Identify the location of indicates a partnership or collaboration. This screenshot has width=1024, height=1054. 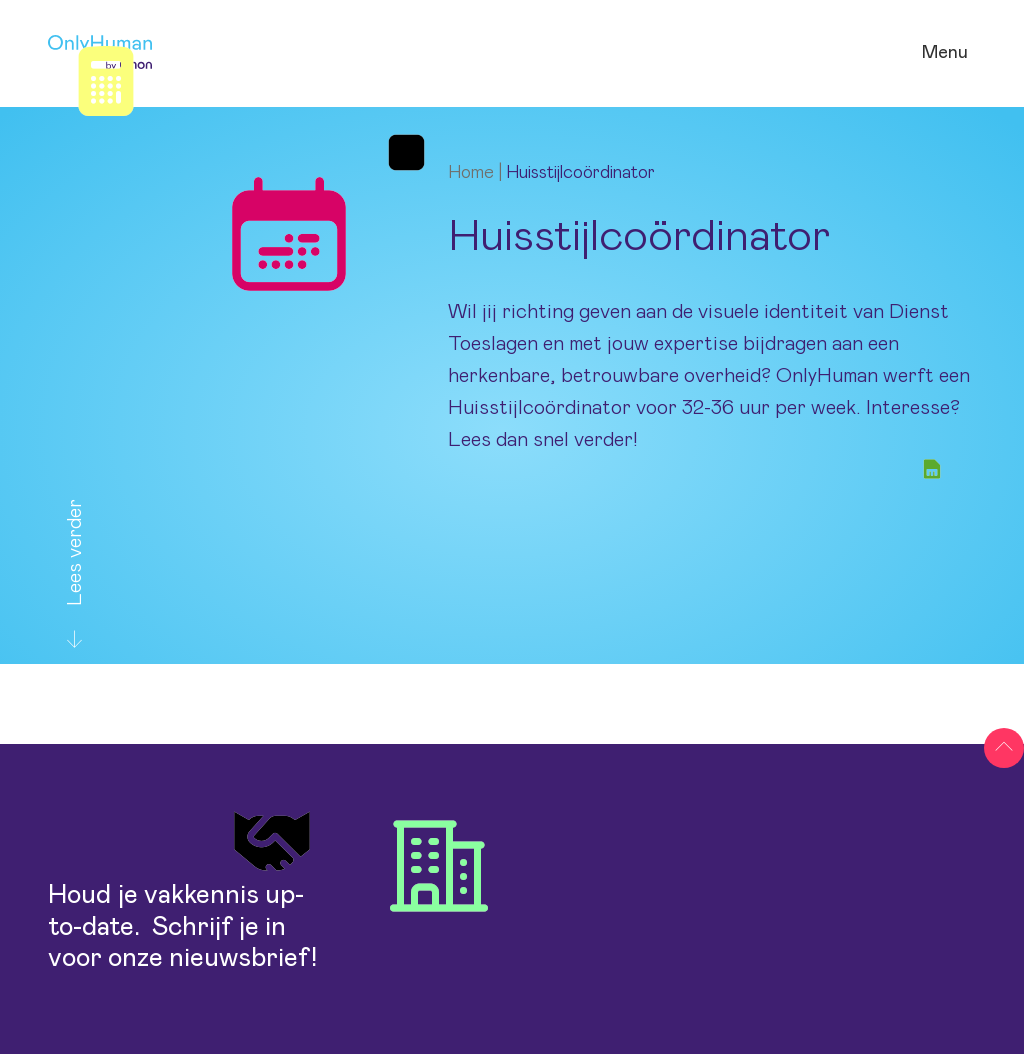
(272, 841).